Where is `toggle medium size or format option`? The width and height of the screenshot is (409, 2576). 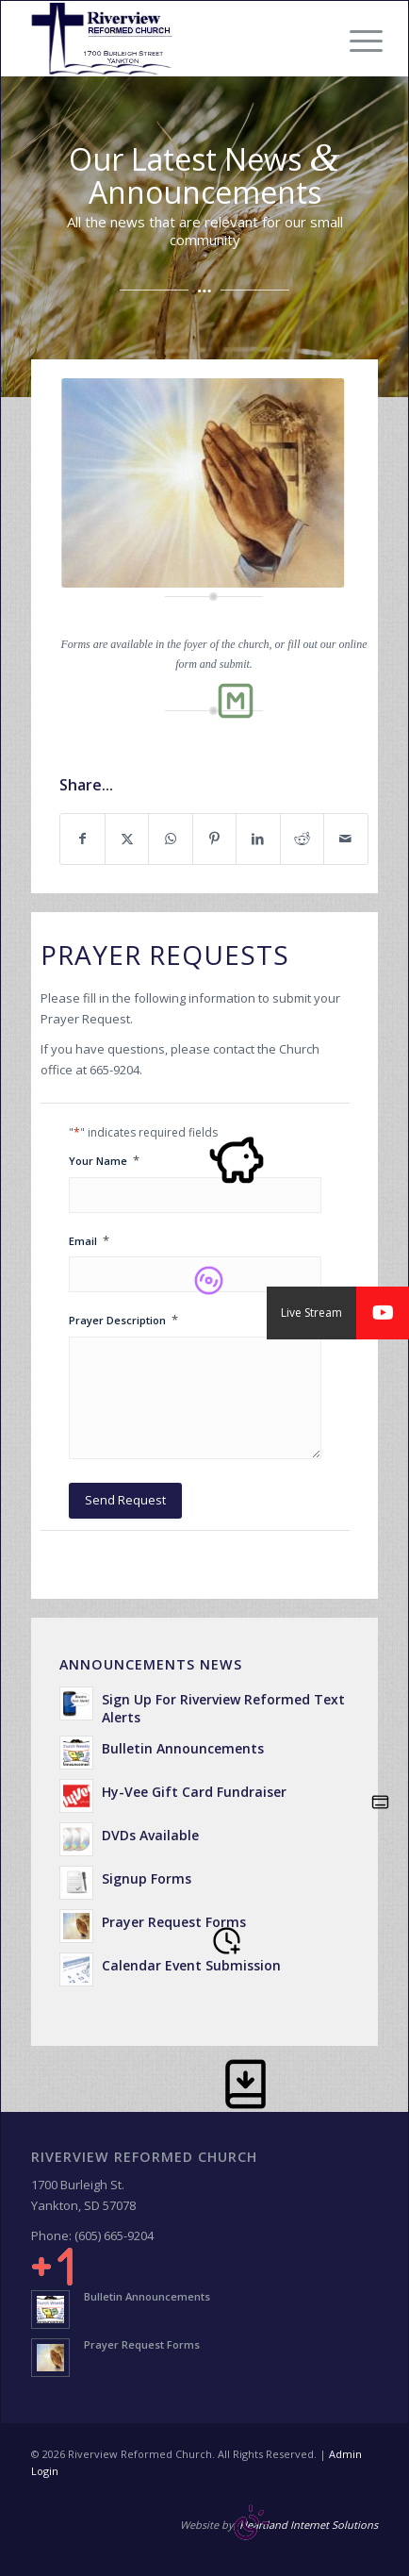
toggle medium size or format option is located at coordinates (236, 701).